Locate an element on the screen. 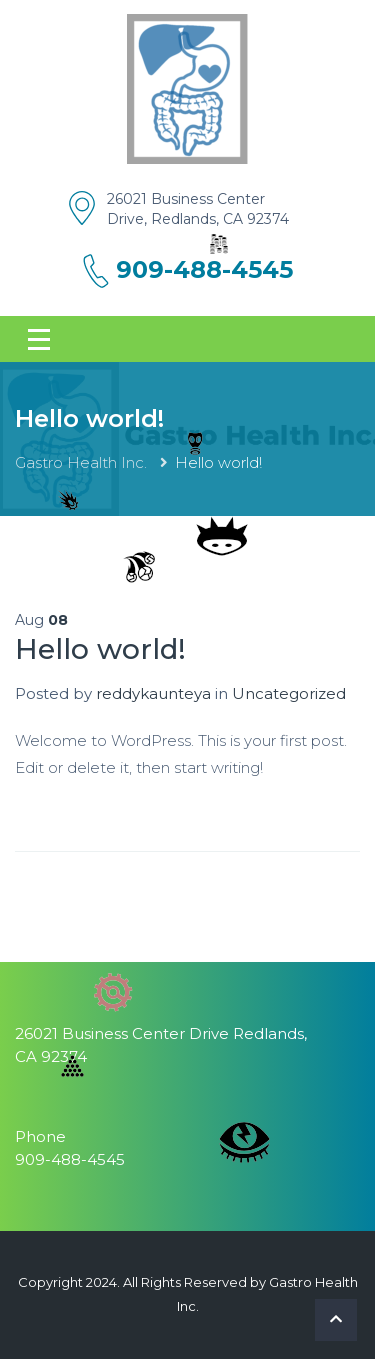  indicates hazardous environment or toxic zone is located at coordinates (195, 443).